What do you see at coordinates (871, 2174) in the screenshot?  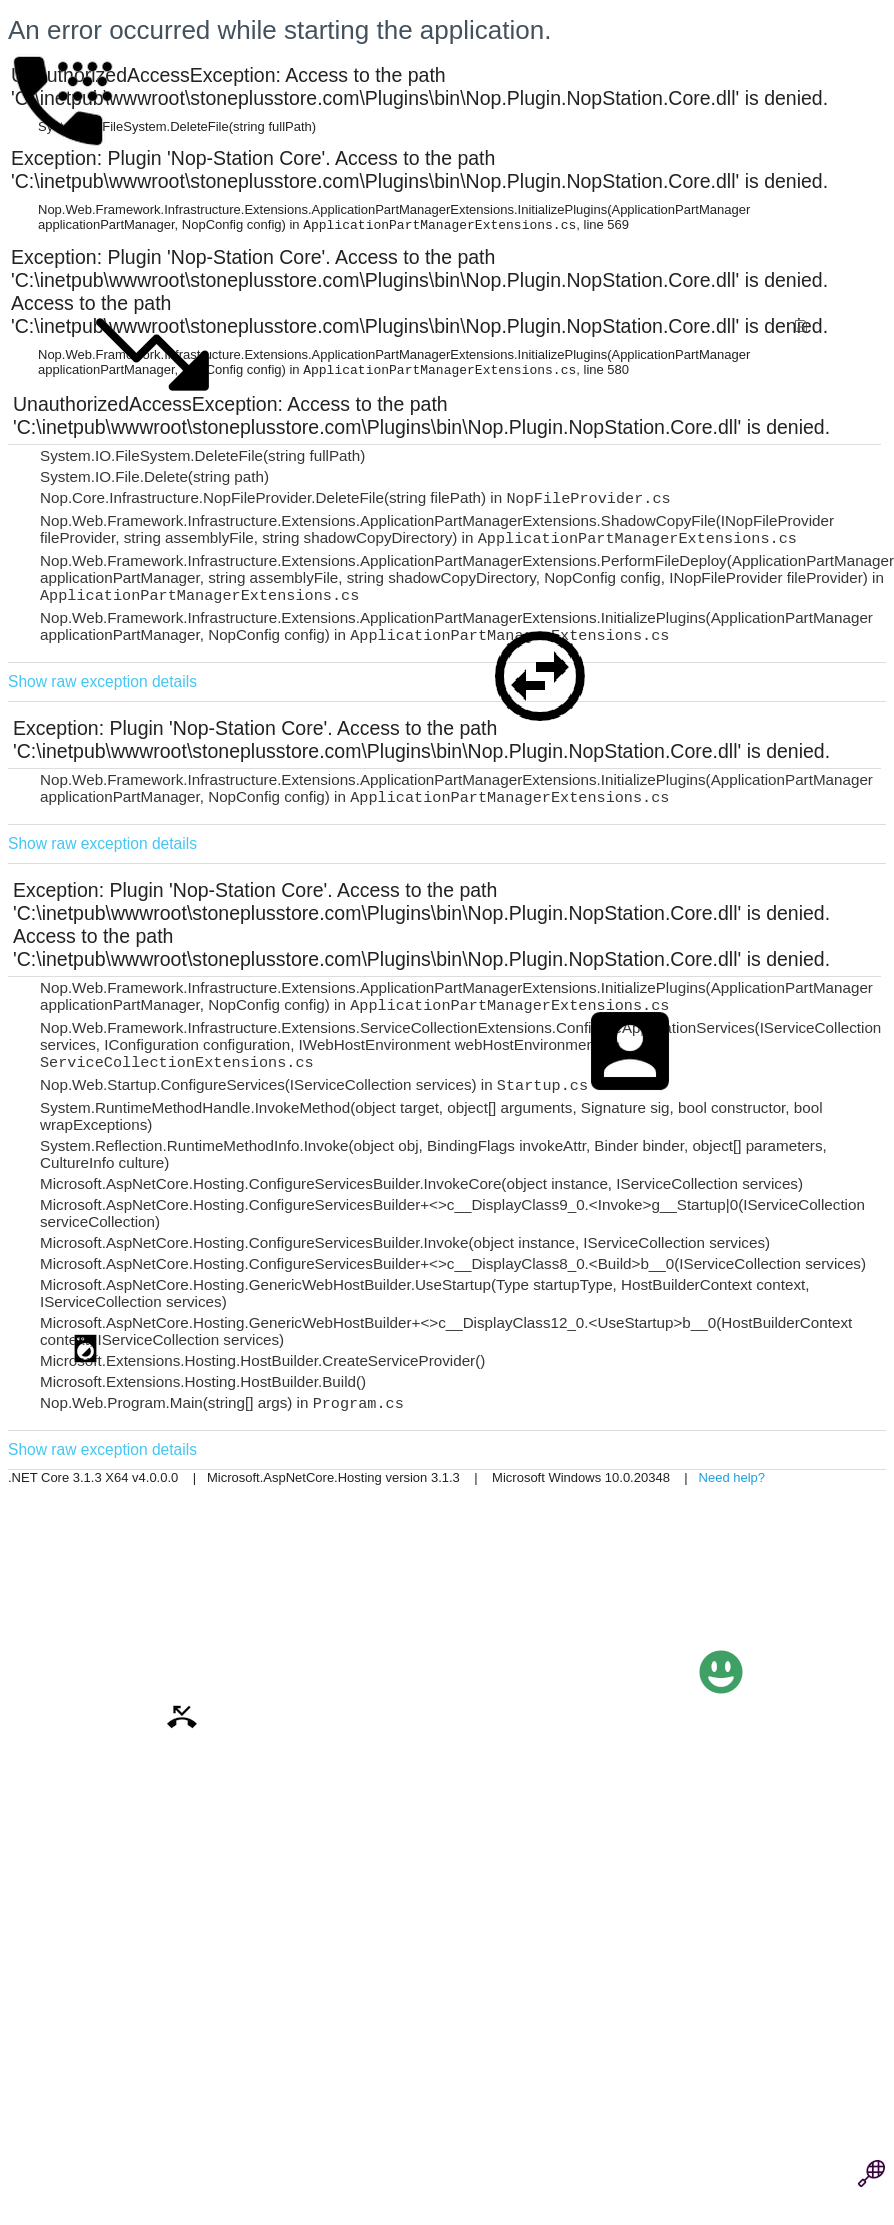 I see `access tennis or racquet sports activities` at bounding box center [871, 2174].